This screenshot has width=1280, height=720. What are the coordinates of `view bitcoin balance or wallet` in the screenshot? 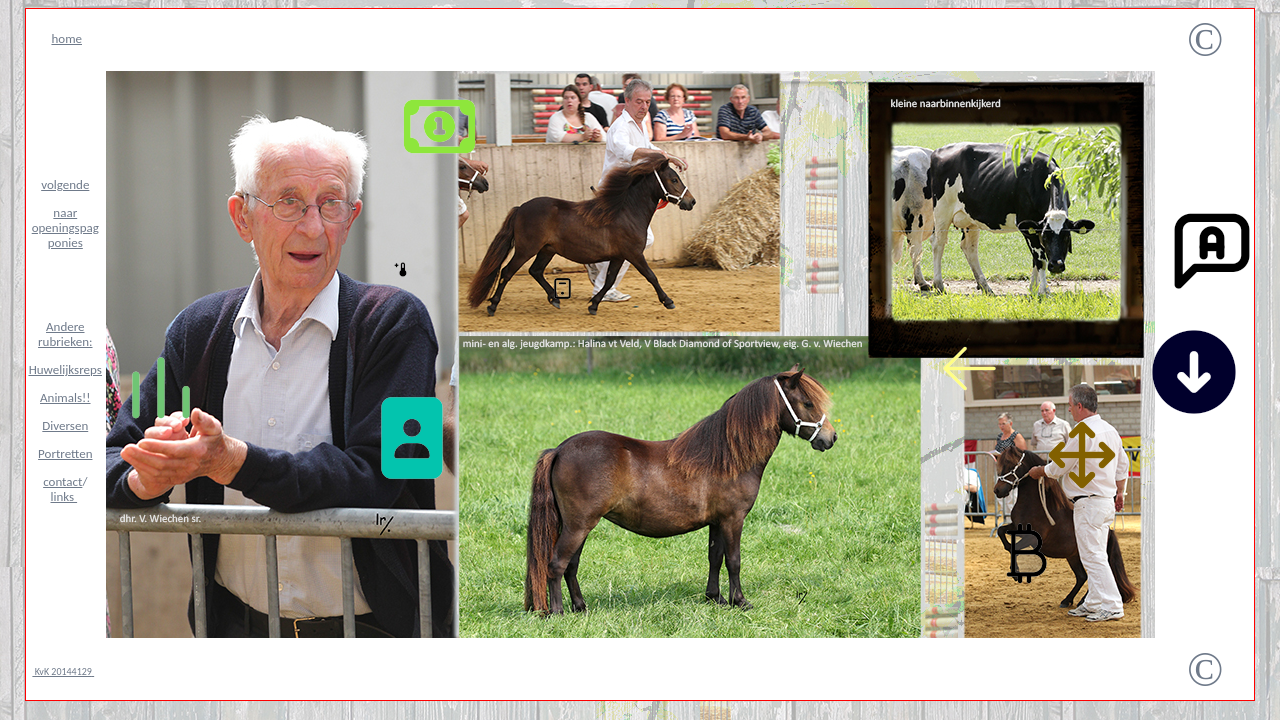 It's located at (1024, 554).